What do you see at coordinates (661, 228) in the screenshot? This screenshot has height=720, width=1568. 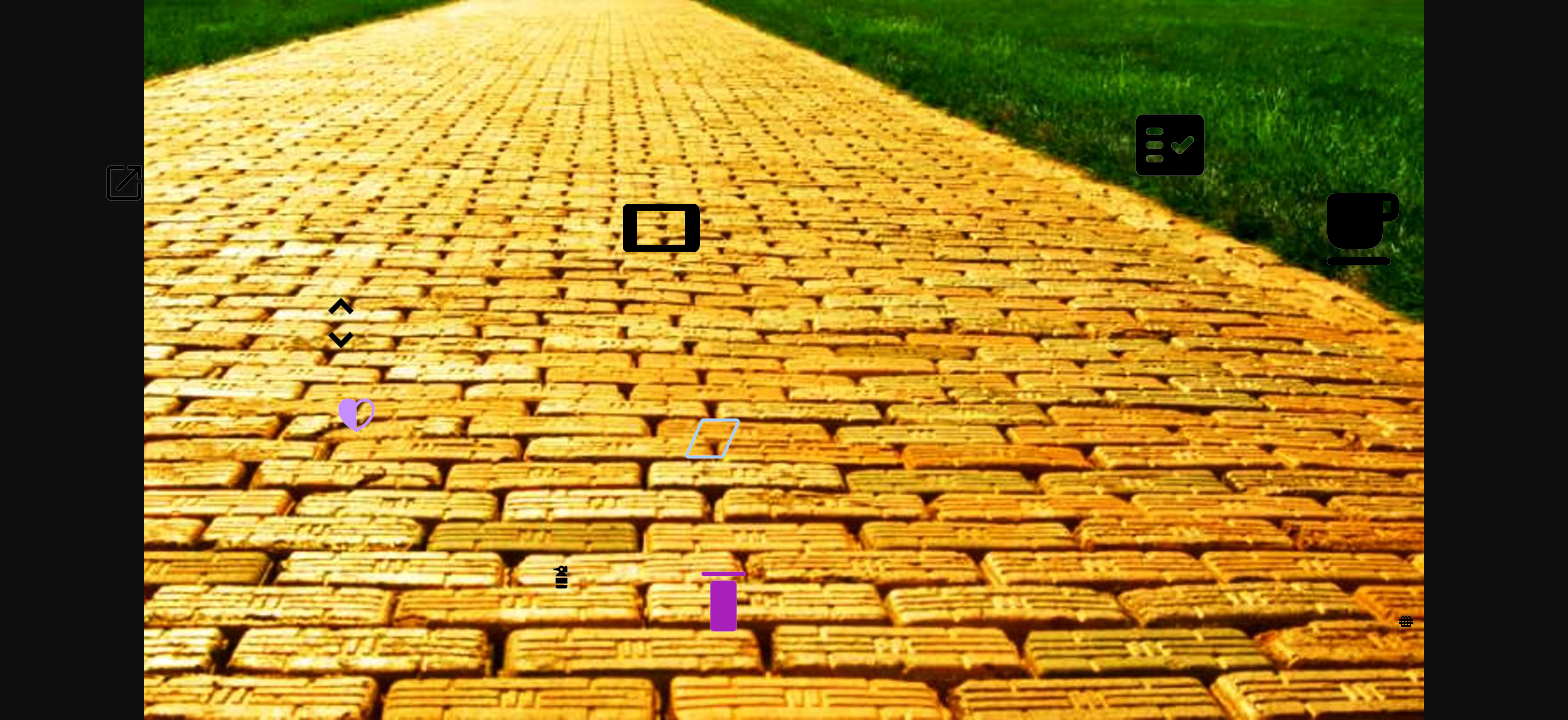 I see `rotate device to landscape orientation` at bounding box center [661, 228].